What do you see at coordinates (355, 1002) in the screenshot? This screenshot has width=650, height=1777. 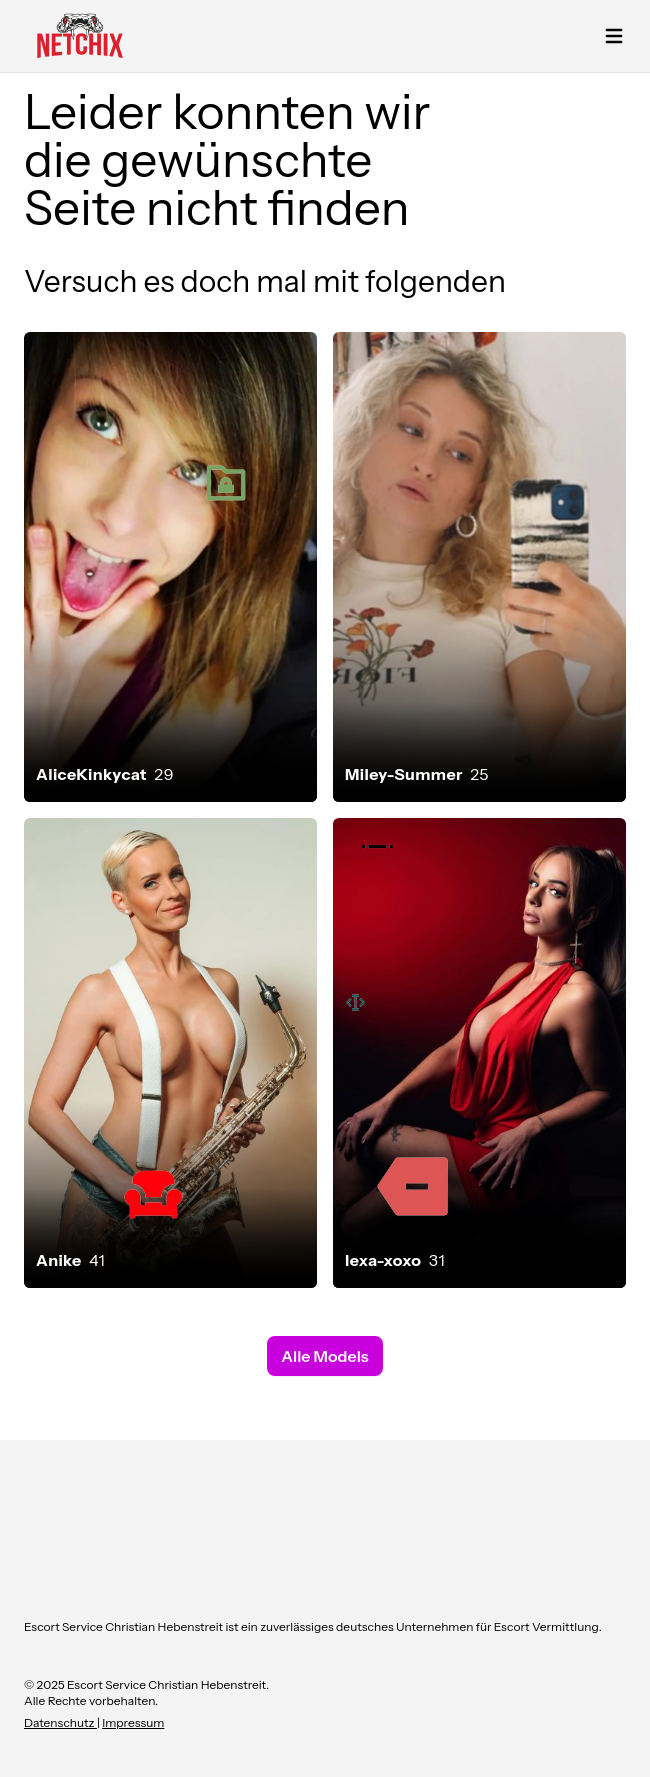 I see `move or reposition the text cursor` at bounding box center [355, 1002].